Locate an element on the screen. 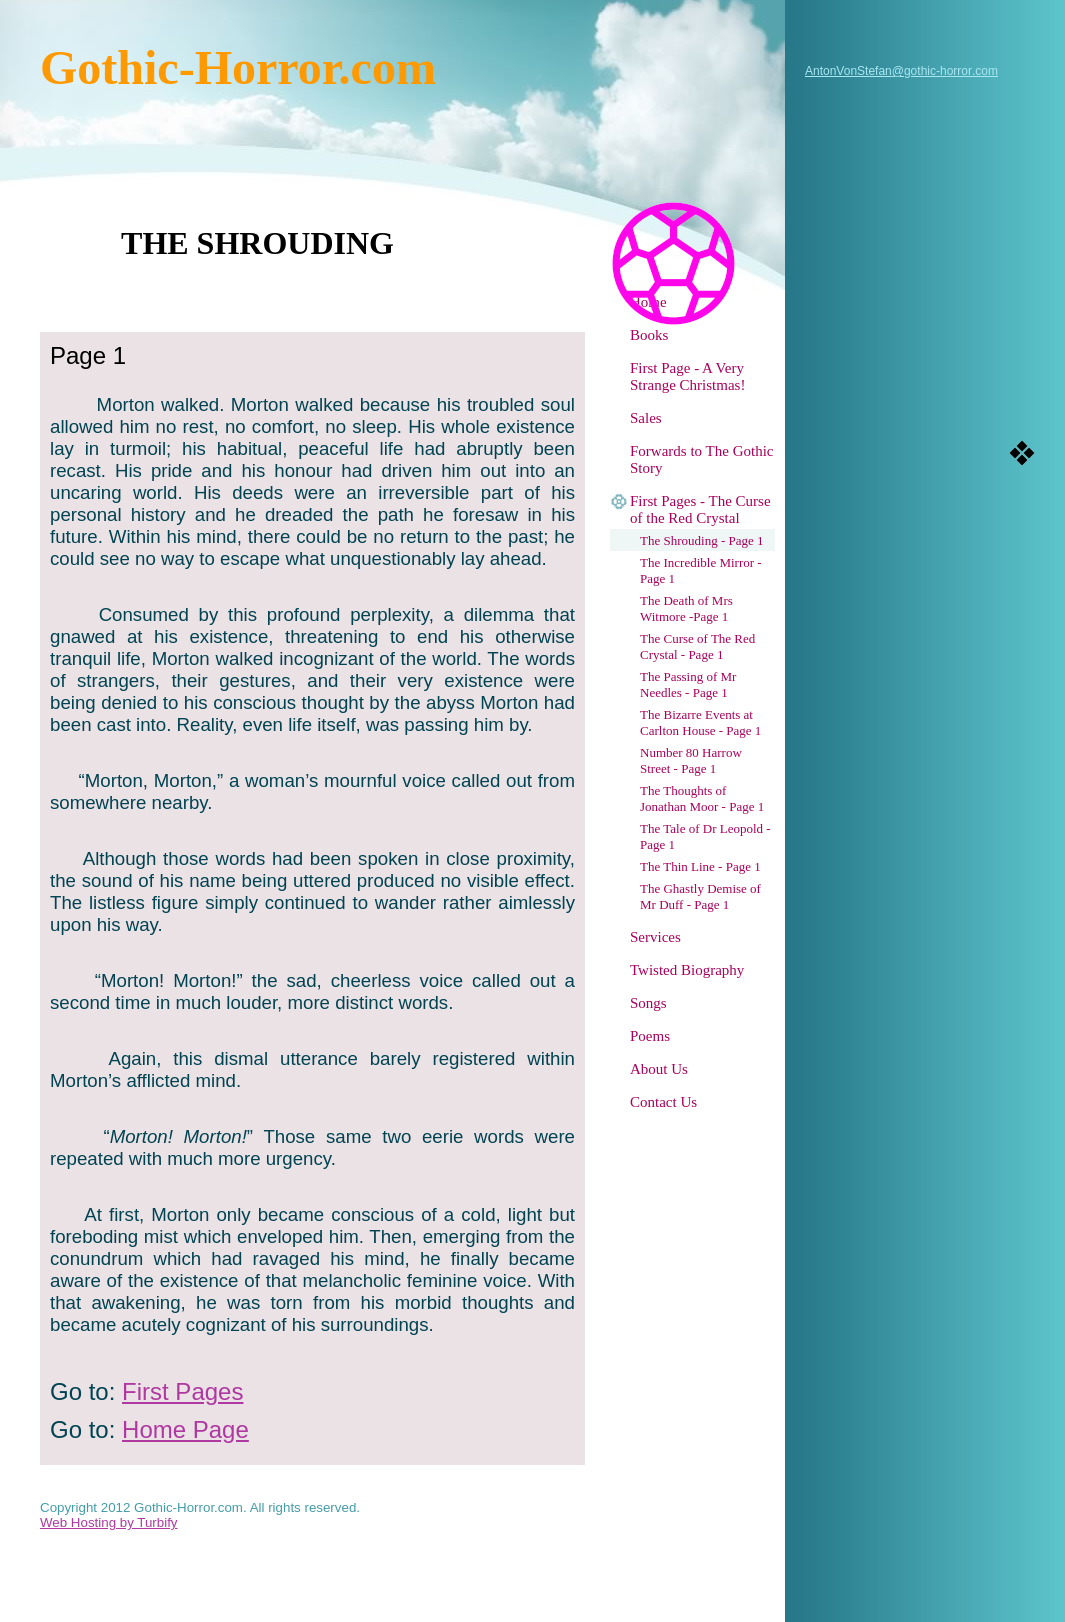 The height and width of the screenshot is (1622, 1065). access sports or soccer-related content is located at coordinates (673, 263).